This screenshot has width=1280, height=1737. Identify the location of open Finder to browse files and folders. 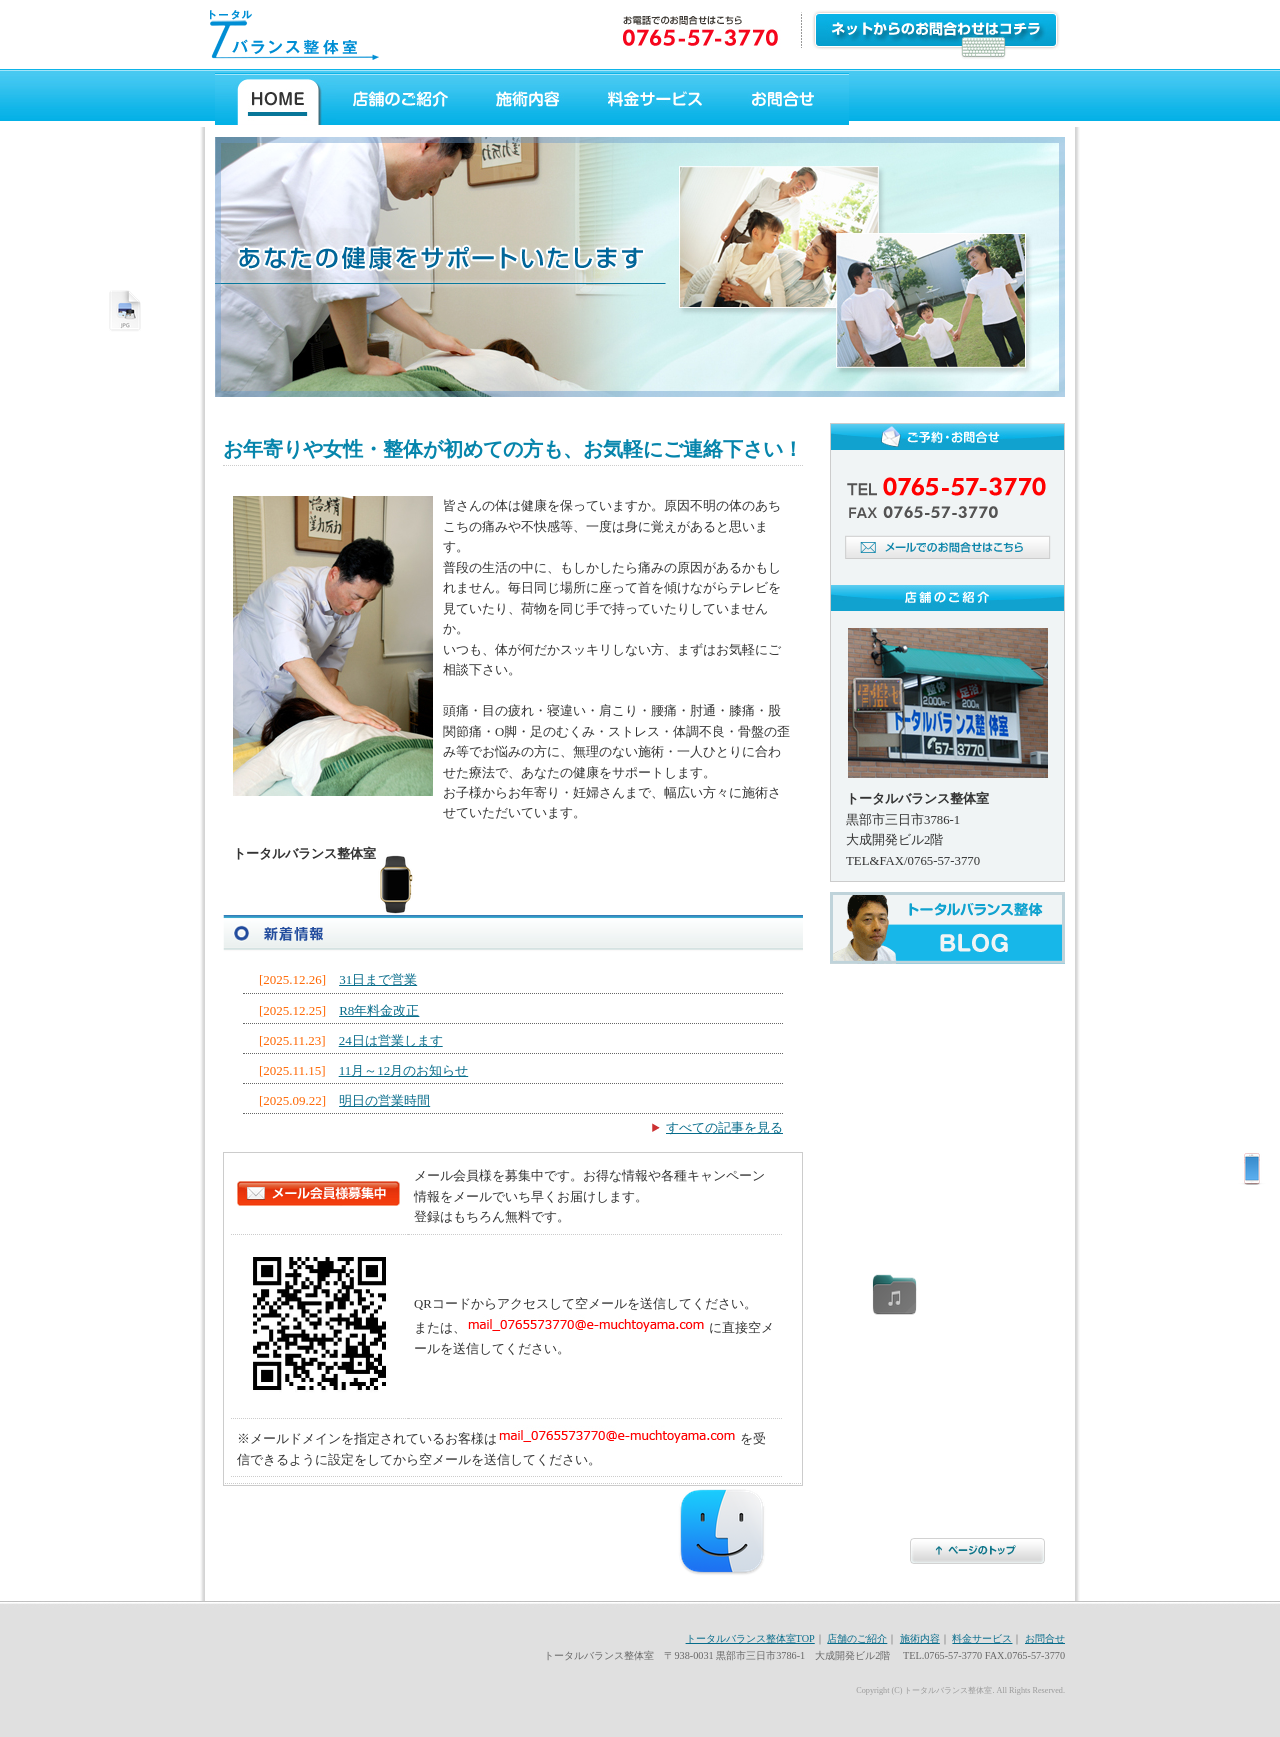
(722, 1531).